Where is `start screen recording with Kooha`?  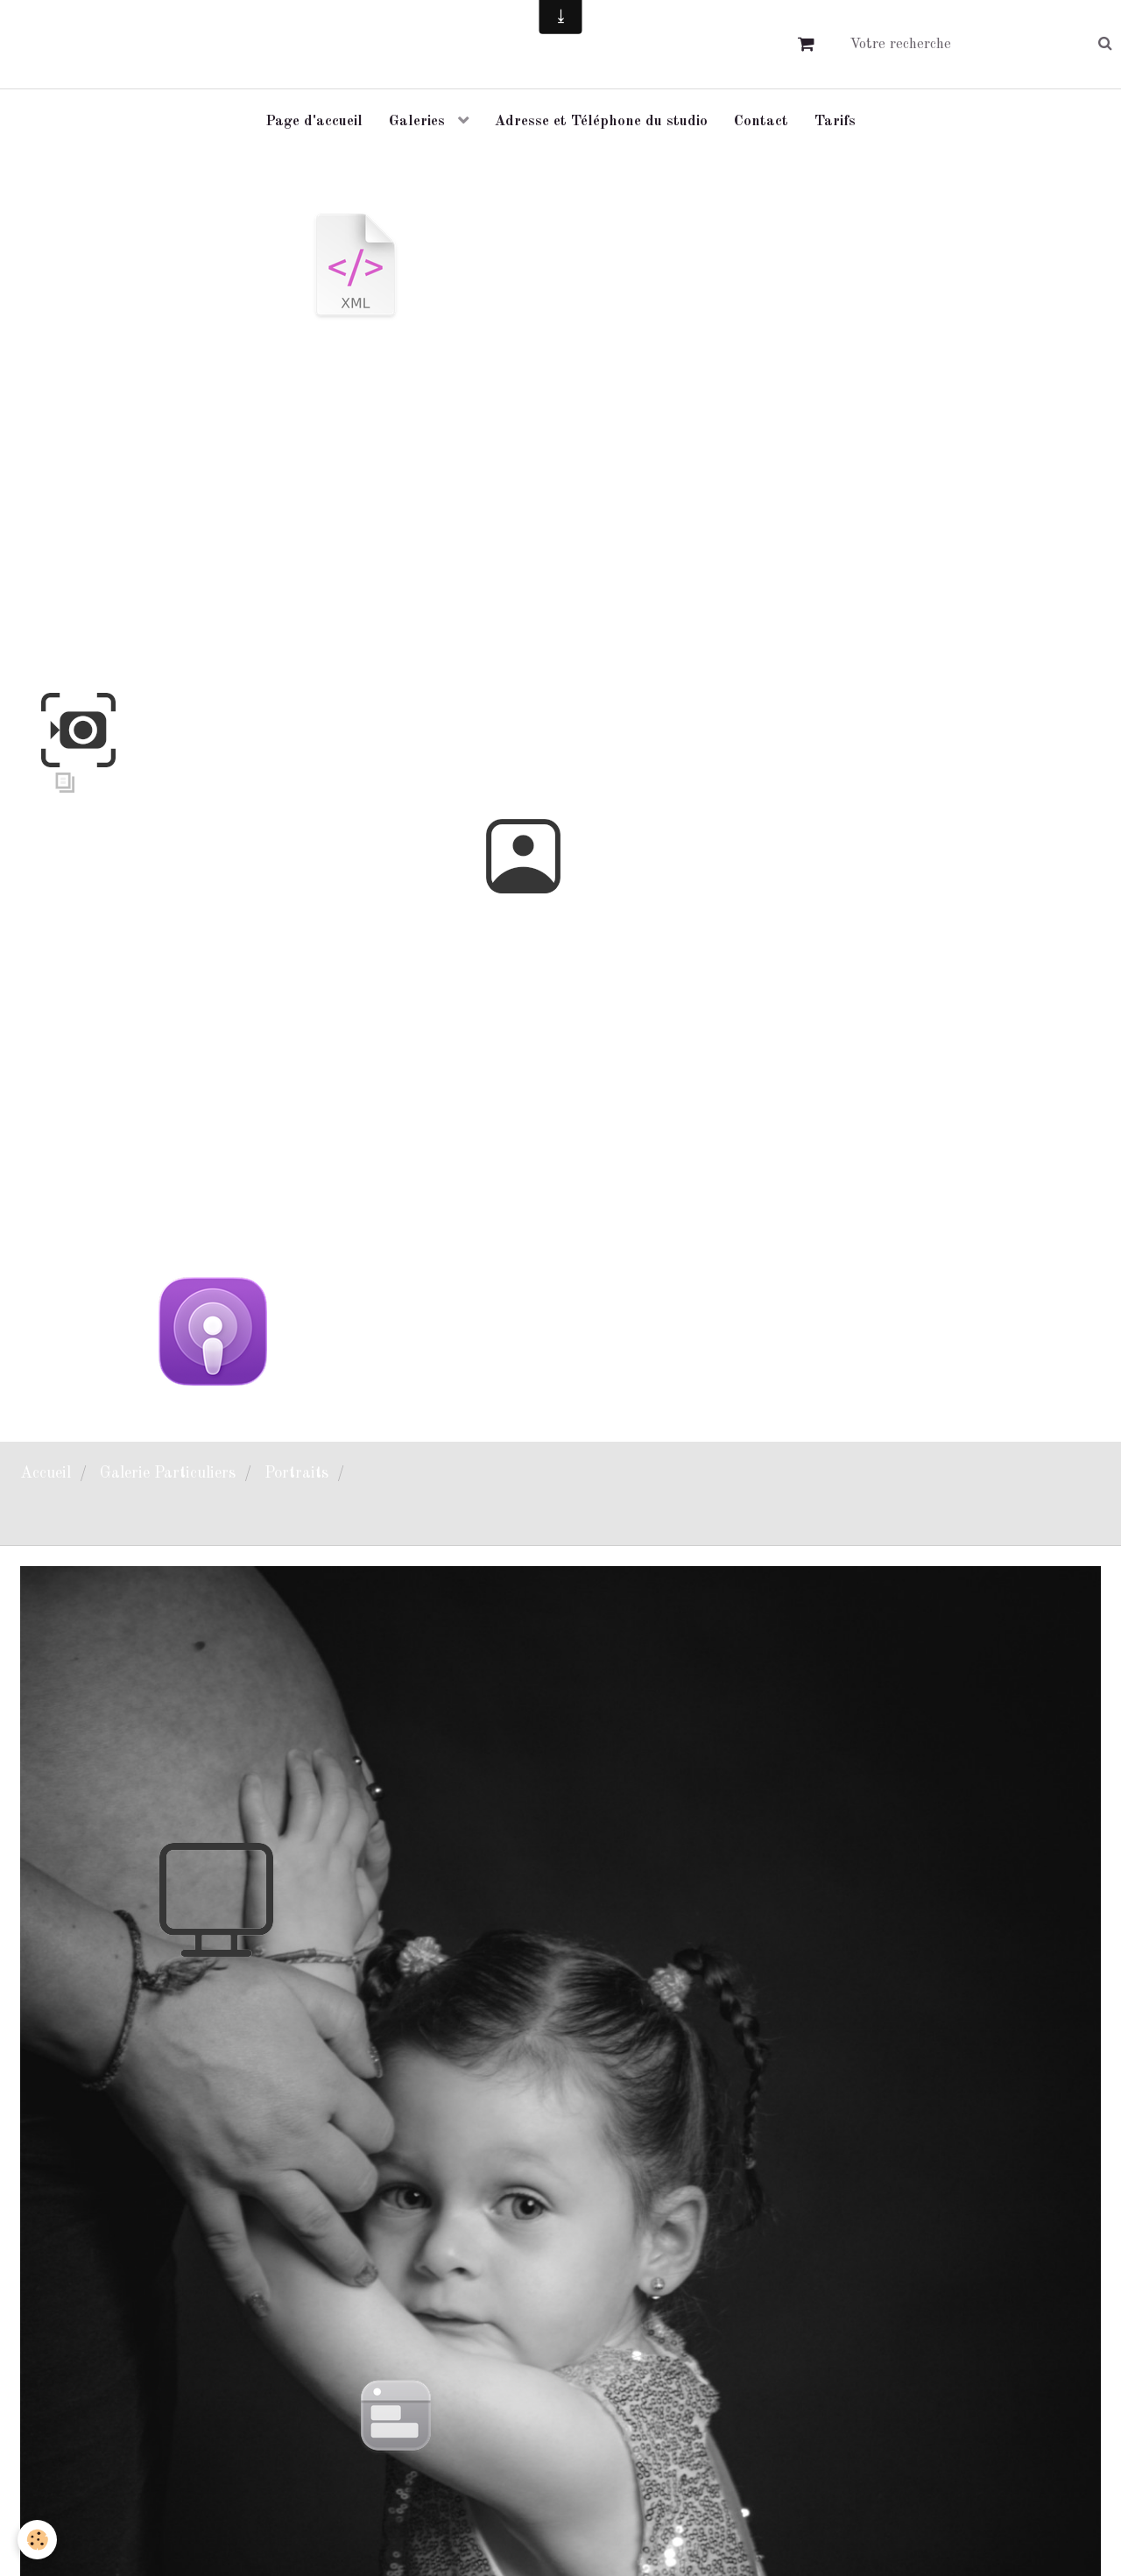
start screen recording with Kooha is located at coordinates (78, 730).